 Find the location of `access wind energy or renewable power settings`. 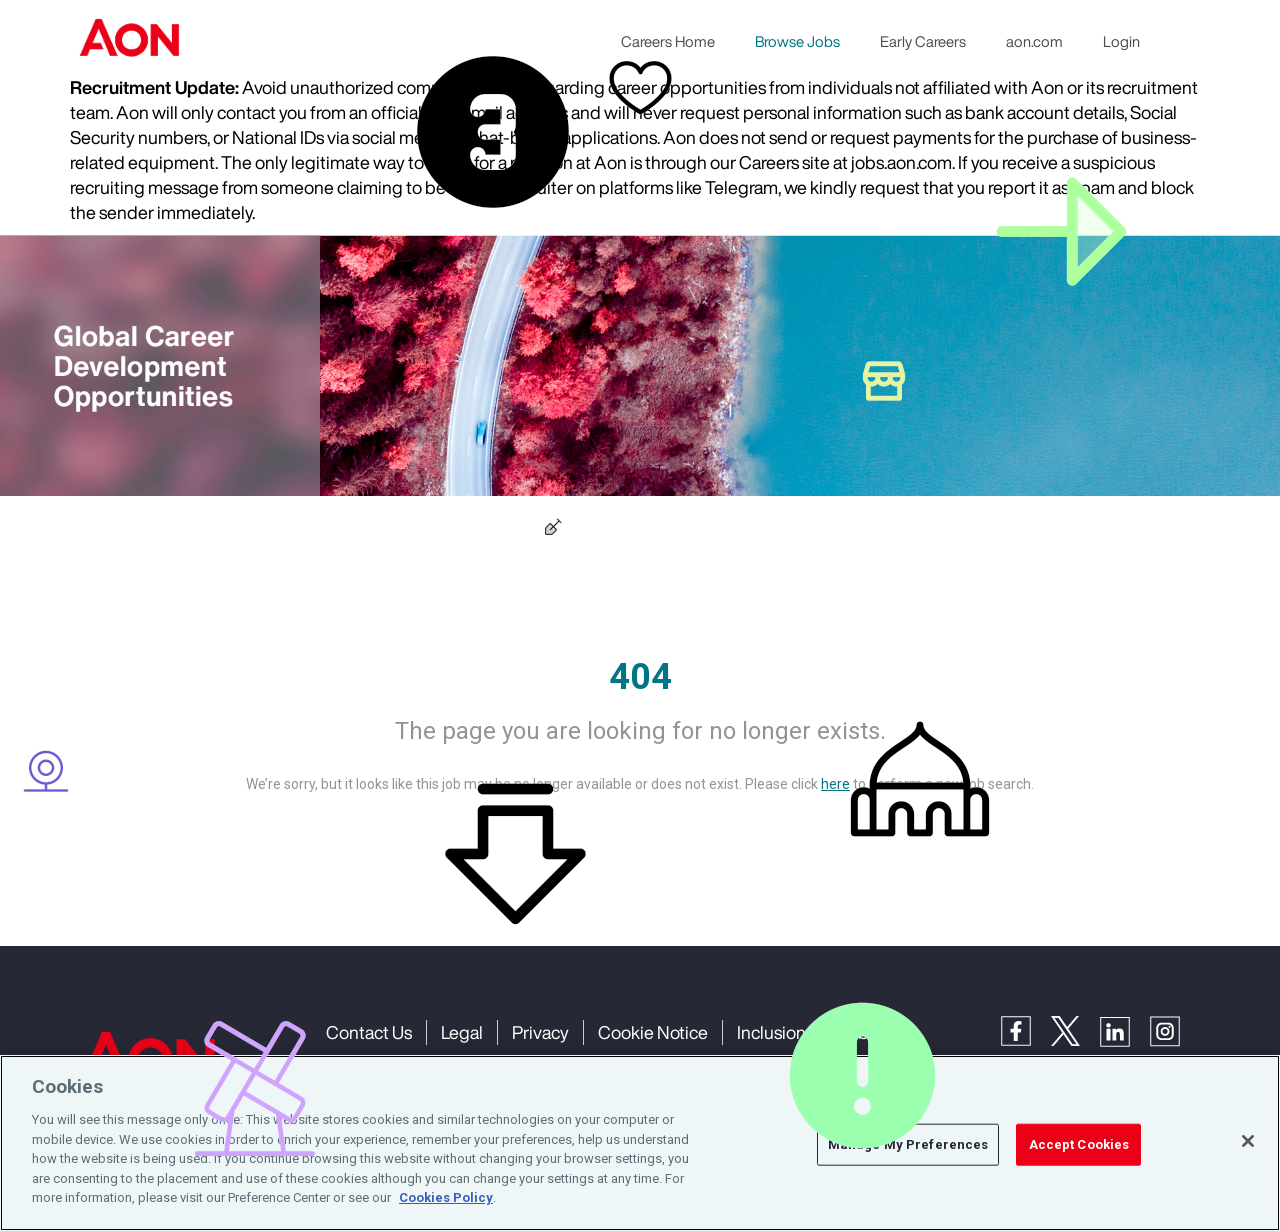

access wind energy or renewable power settings is located at coordinates (255, 1091).